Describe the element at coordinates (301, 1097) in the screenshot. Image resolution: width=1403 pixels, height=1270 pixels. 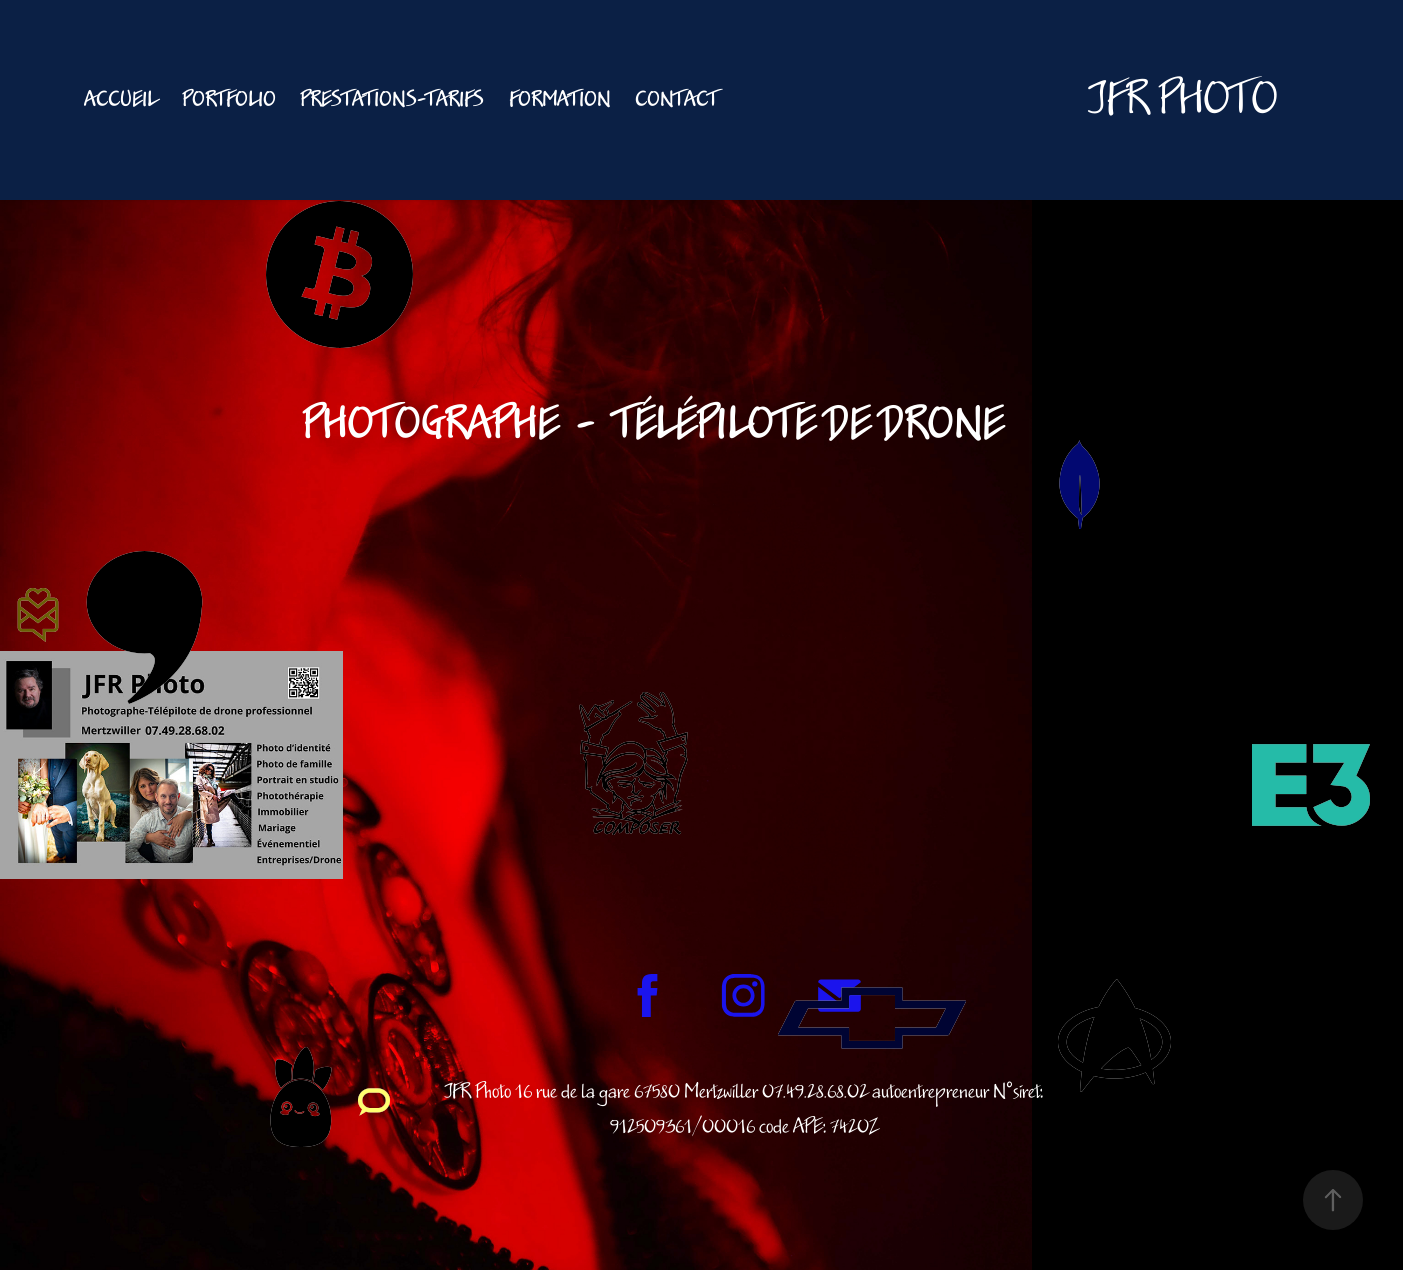
I see `pinia state management library logo` at that location.